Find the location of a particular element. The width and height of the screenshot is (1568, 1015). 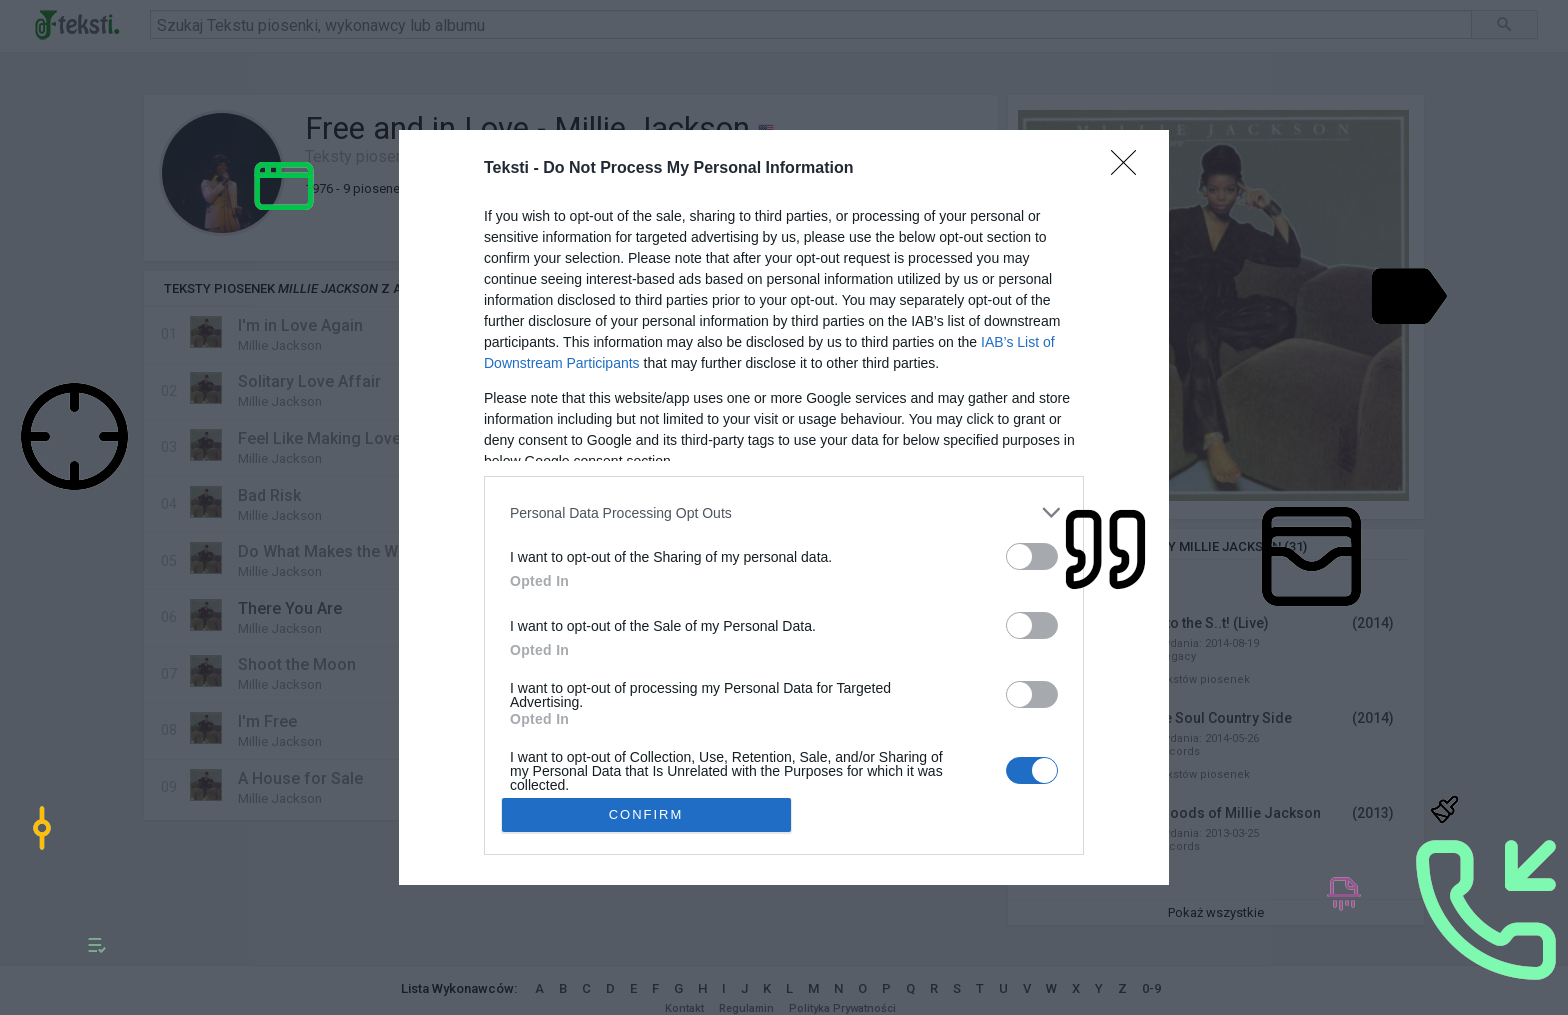

access your digital wallet and payment cards is located at coordinates (1311, 556).